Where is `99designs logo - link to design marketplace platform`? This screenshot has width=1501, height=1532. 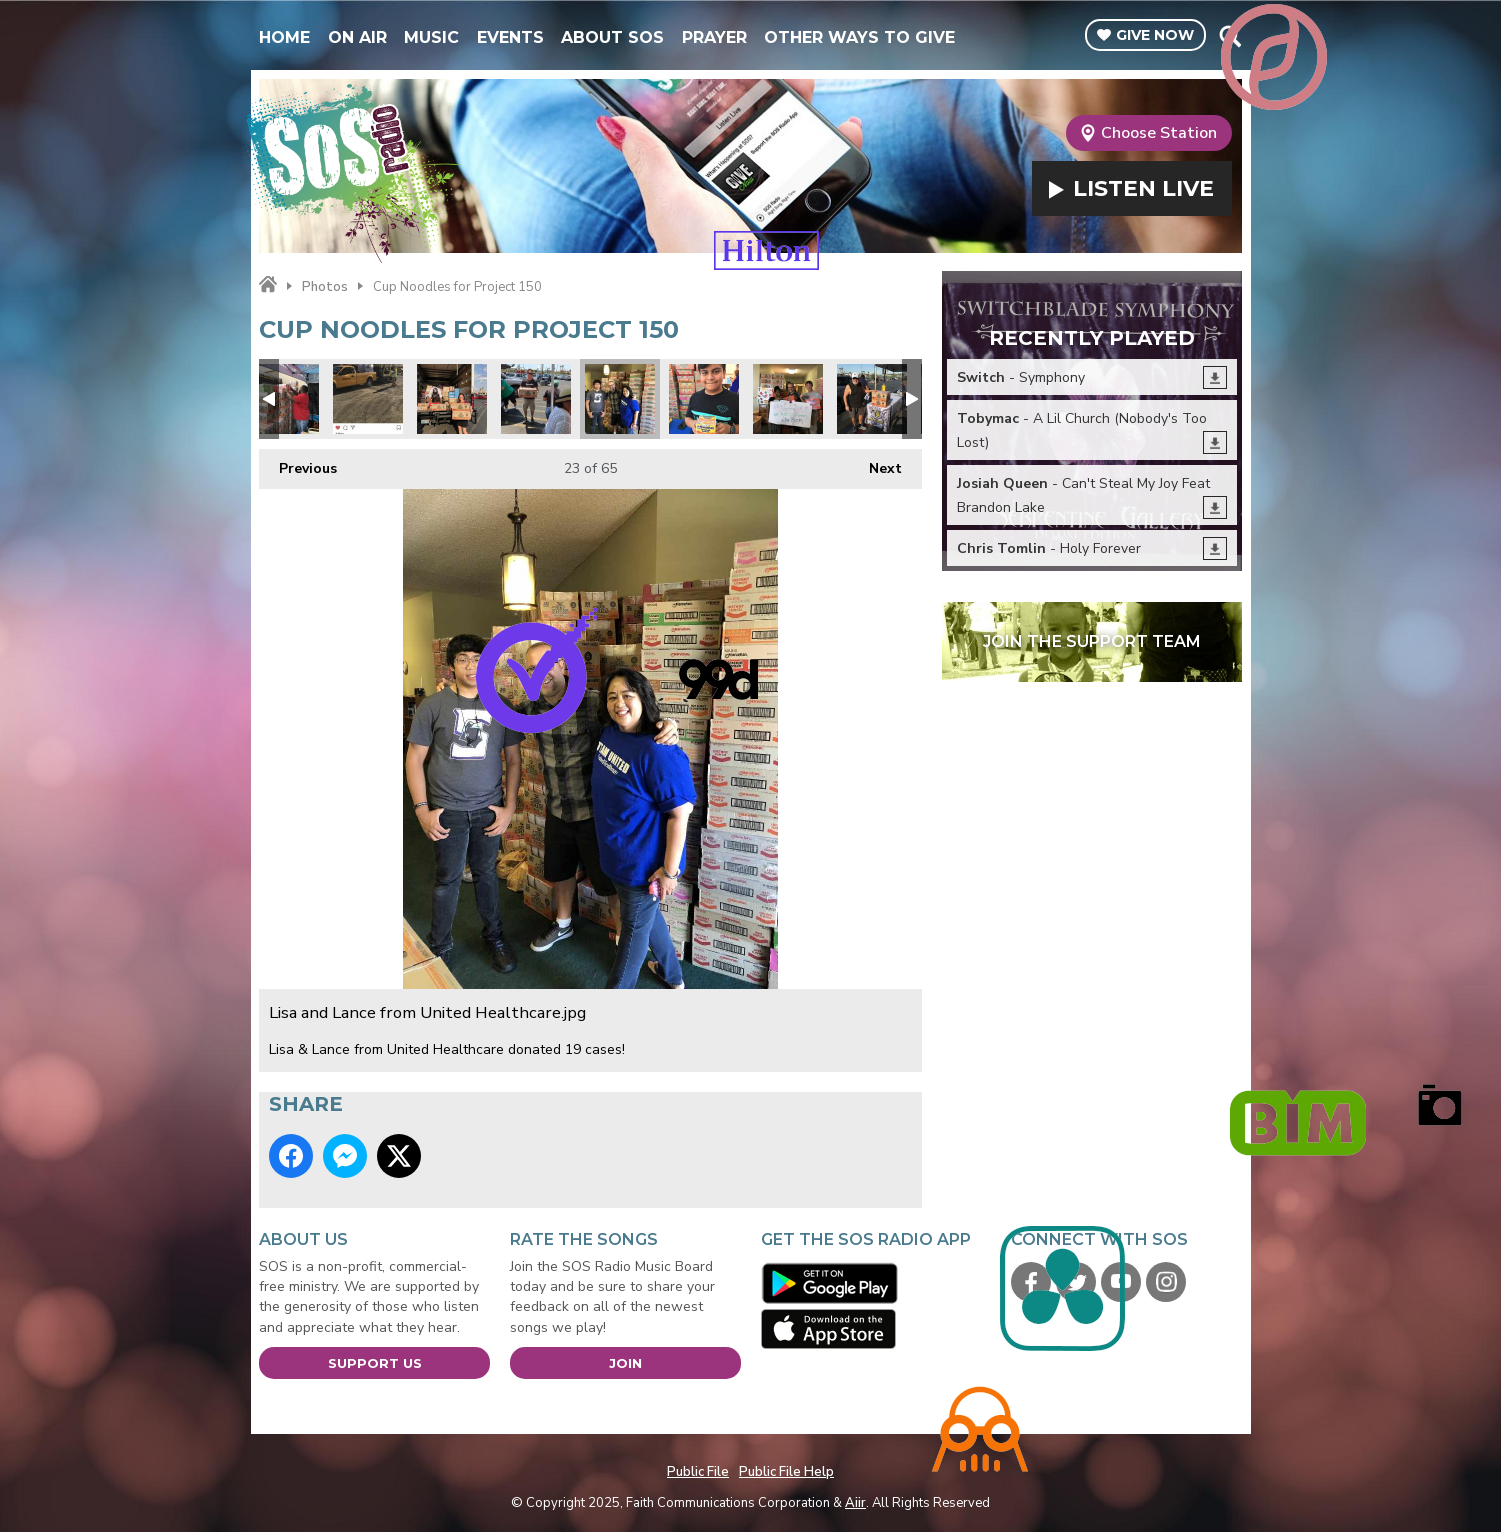
99designs logo - link to design marketplace platform is located at coordinates (718, 679).